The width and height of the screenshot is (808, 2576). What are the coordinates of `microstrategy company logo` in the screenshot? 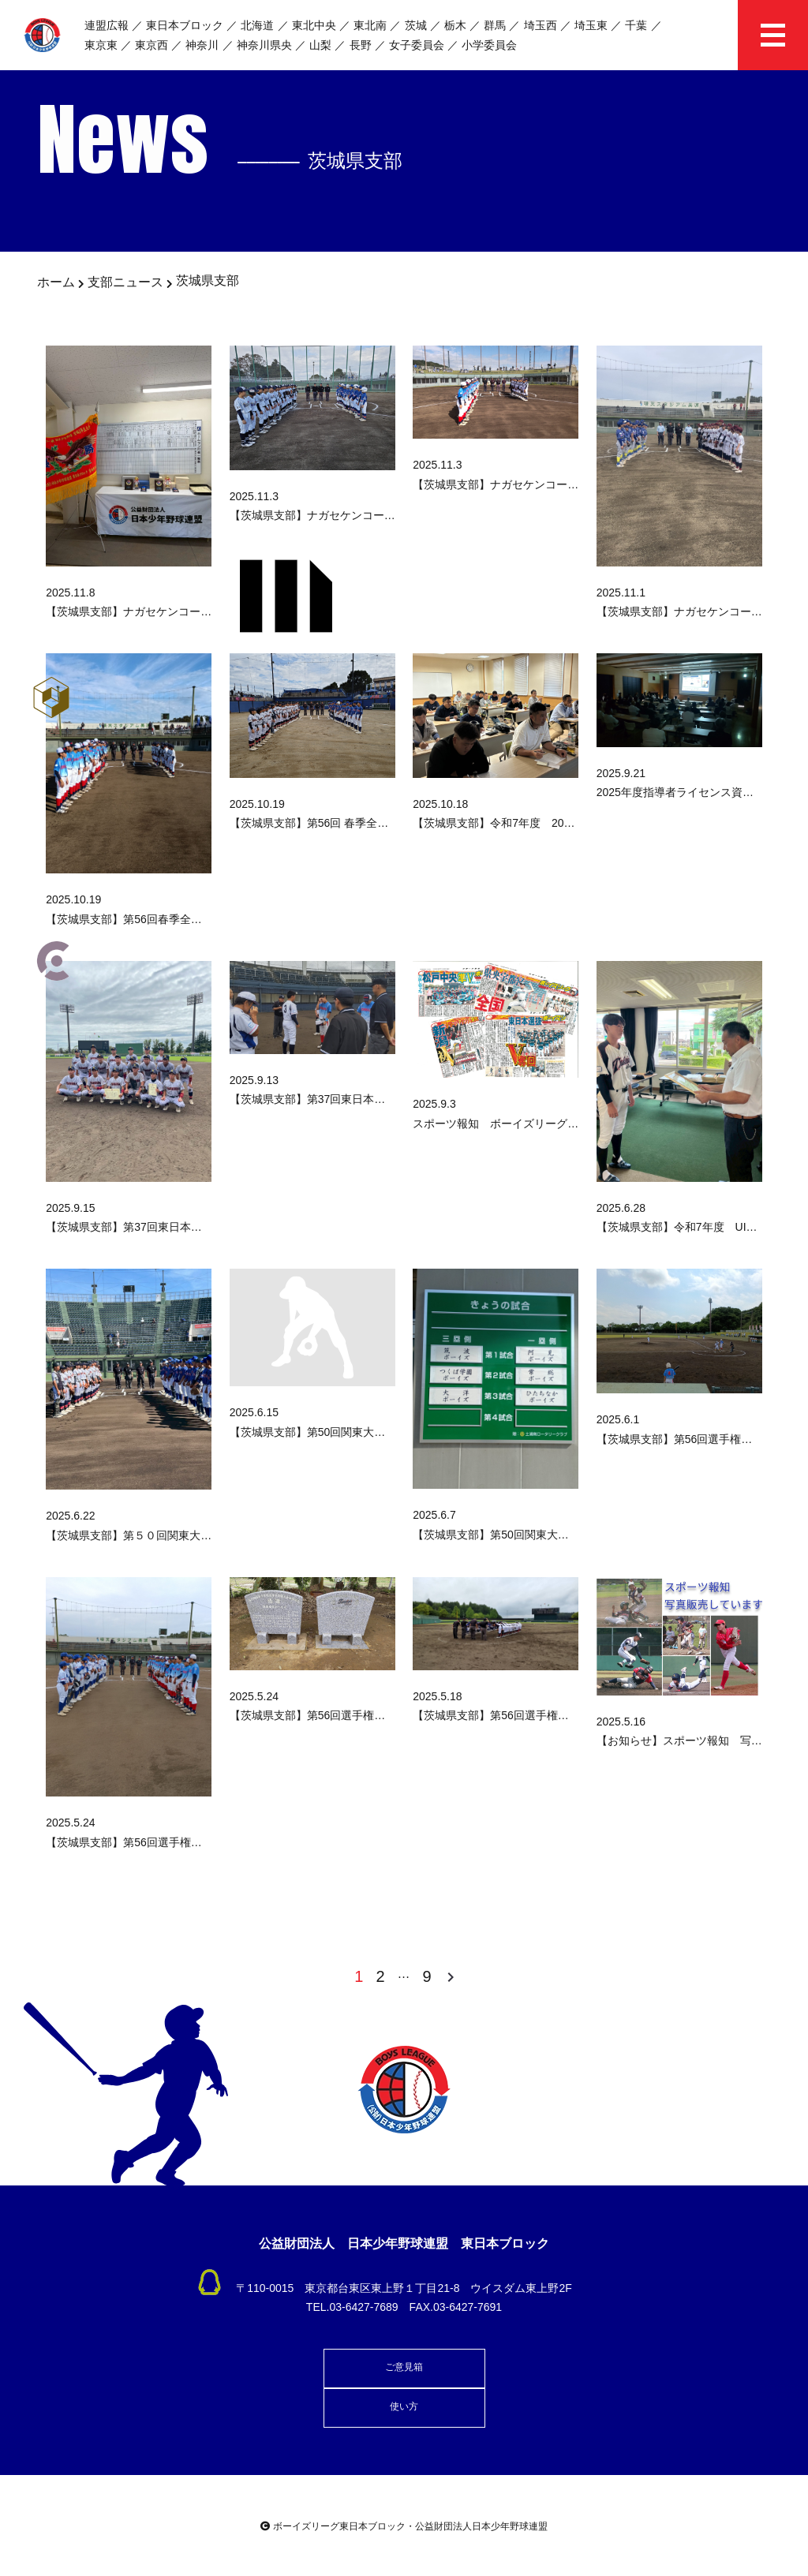 It's located at (286, 596).